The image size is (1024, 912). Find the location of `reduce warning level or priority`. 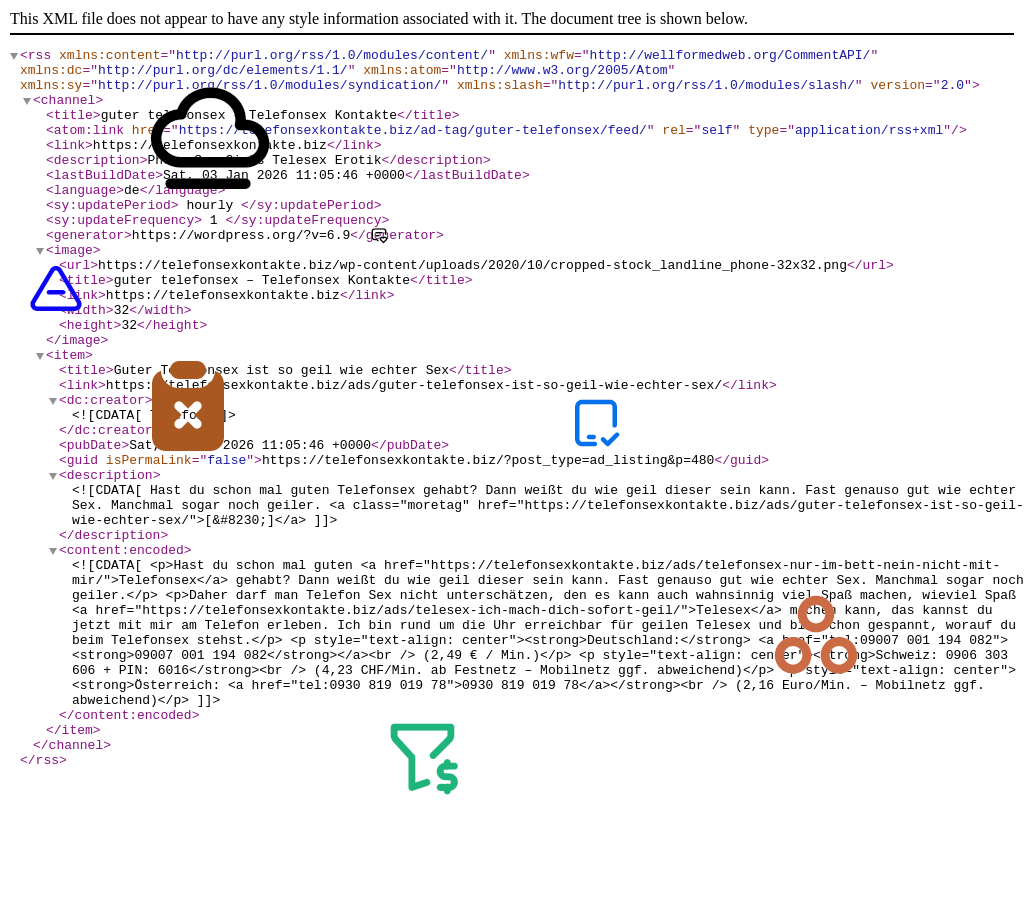

reduce warning level or priority is located at coordinates (56, 290).